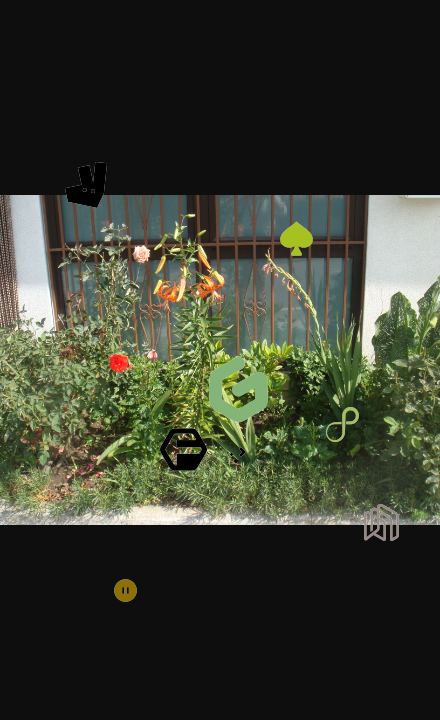 The height and width of the screenshot is (720, 440). What do you see at coordinates (125, 590) in the screenshot?
I see `pause media playback` at bounding box center [125, 590].